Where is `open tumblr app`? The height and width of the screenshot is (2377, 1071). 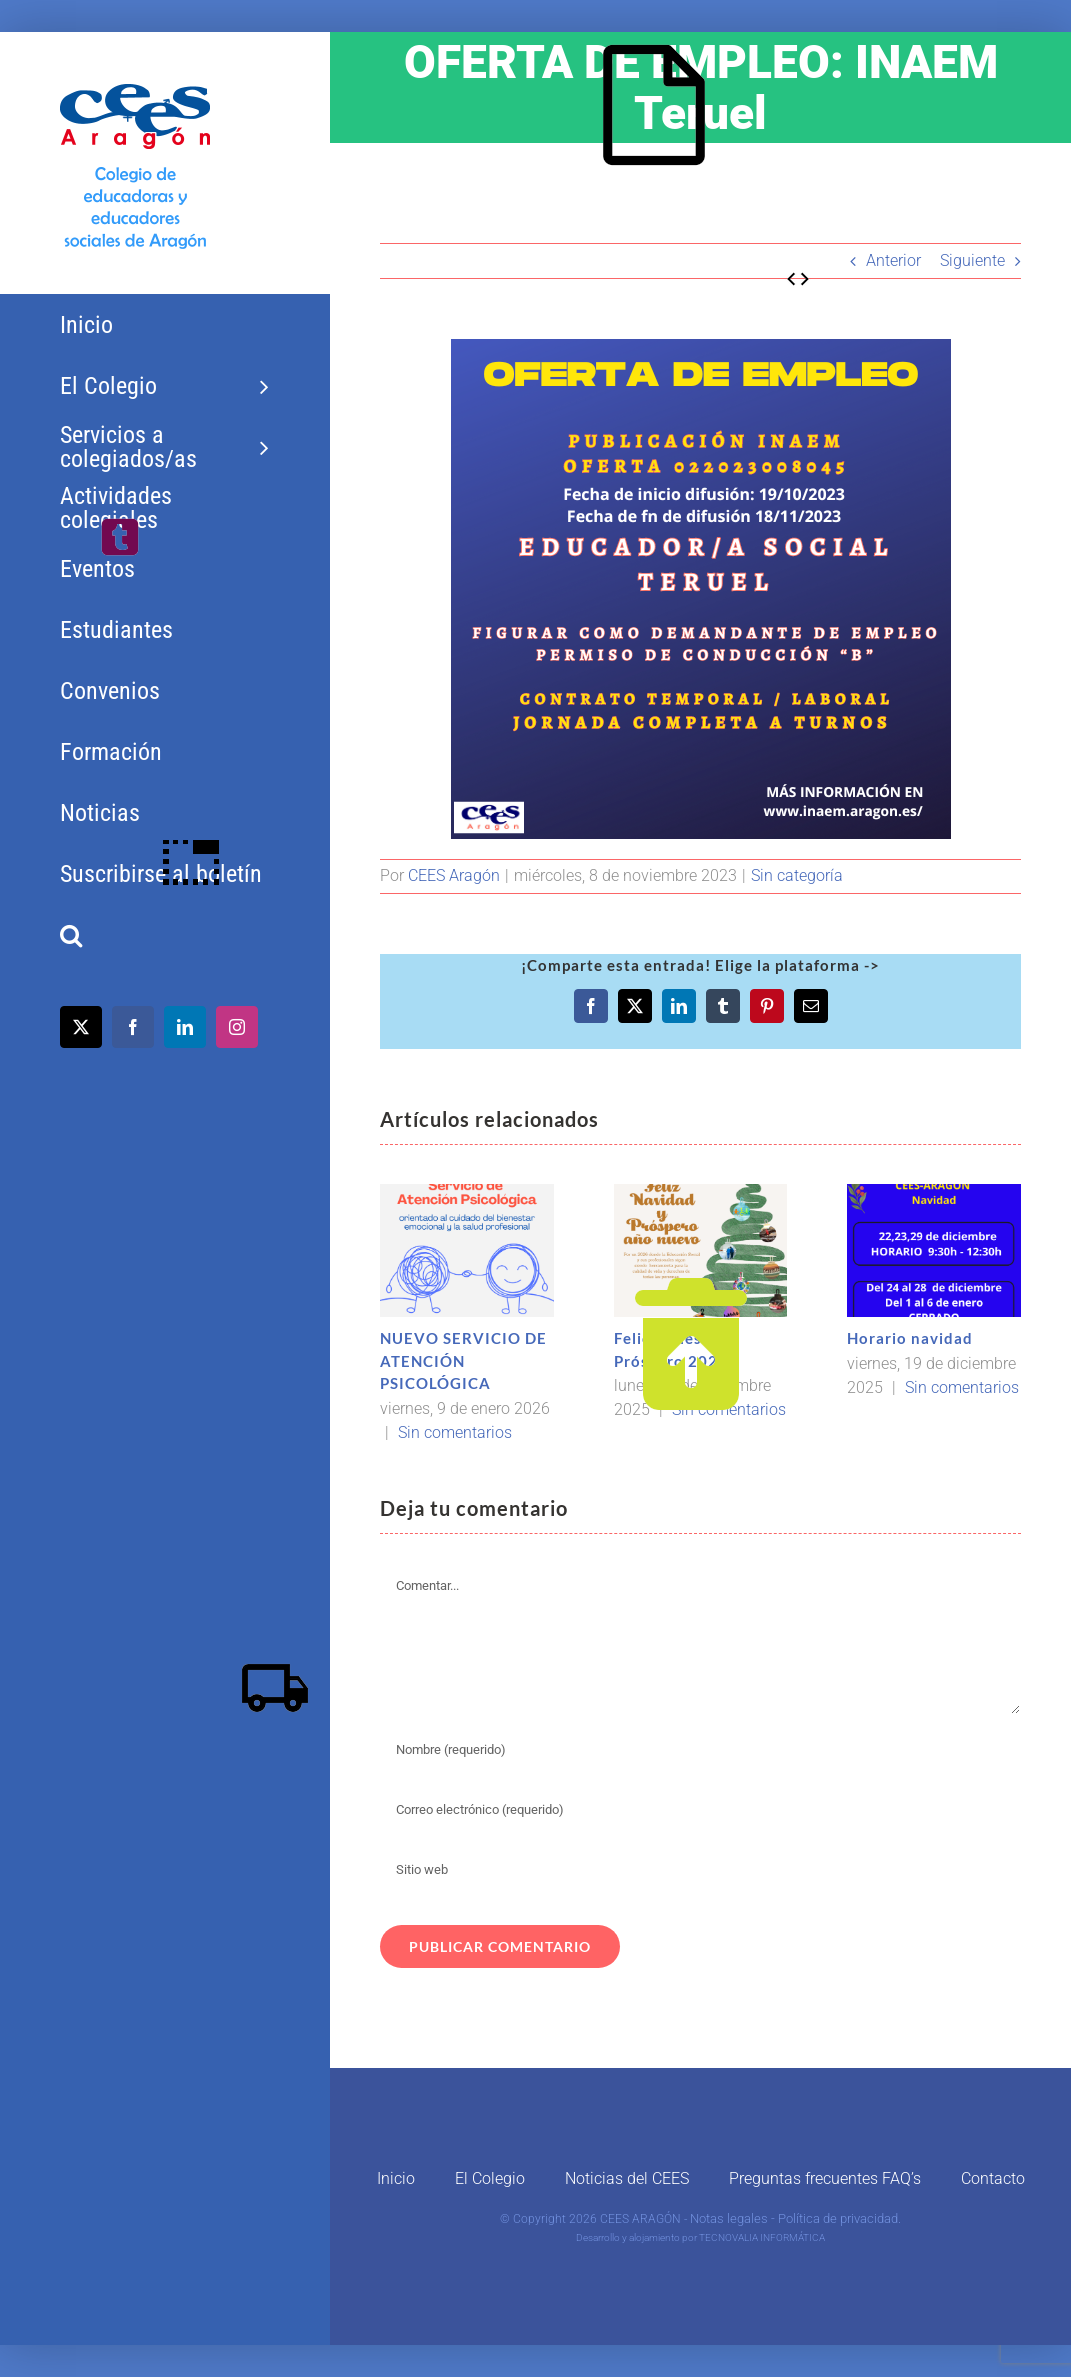
open tumblr app is located at coordinates (120, 537).